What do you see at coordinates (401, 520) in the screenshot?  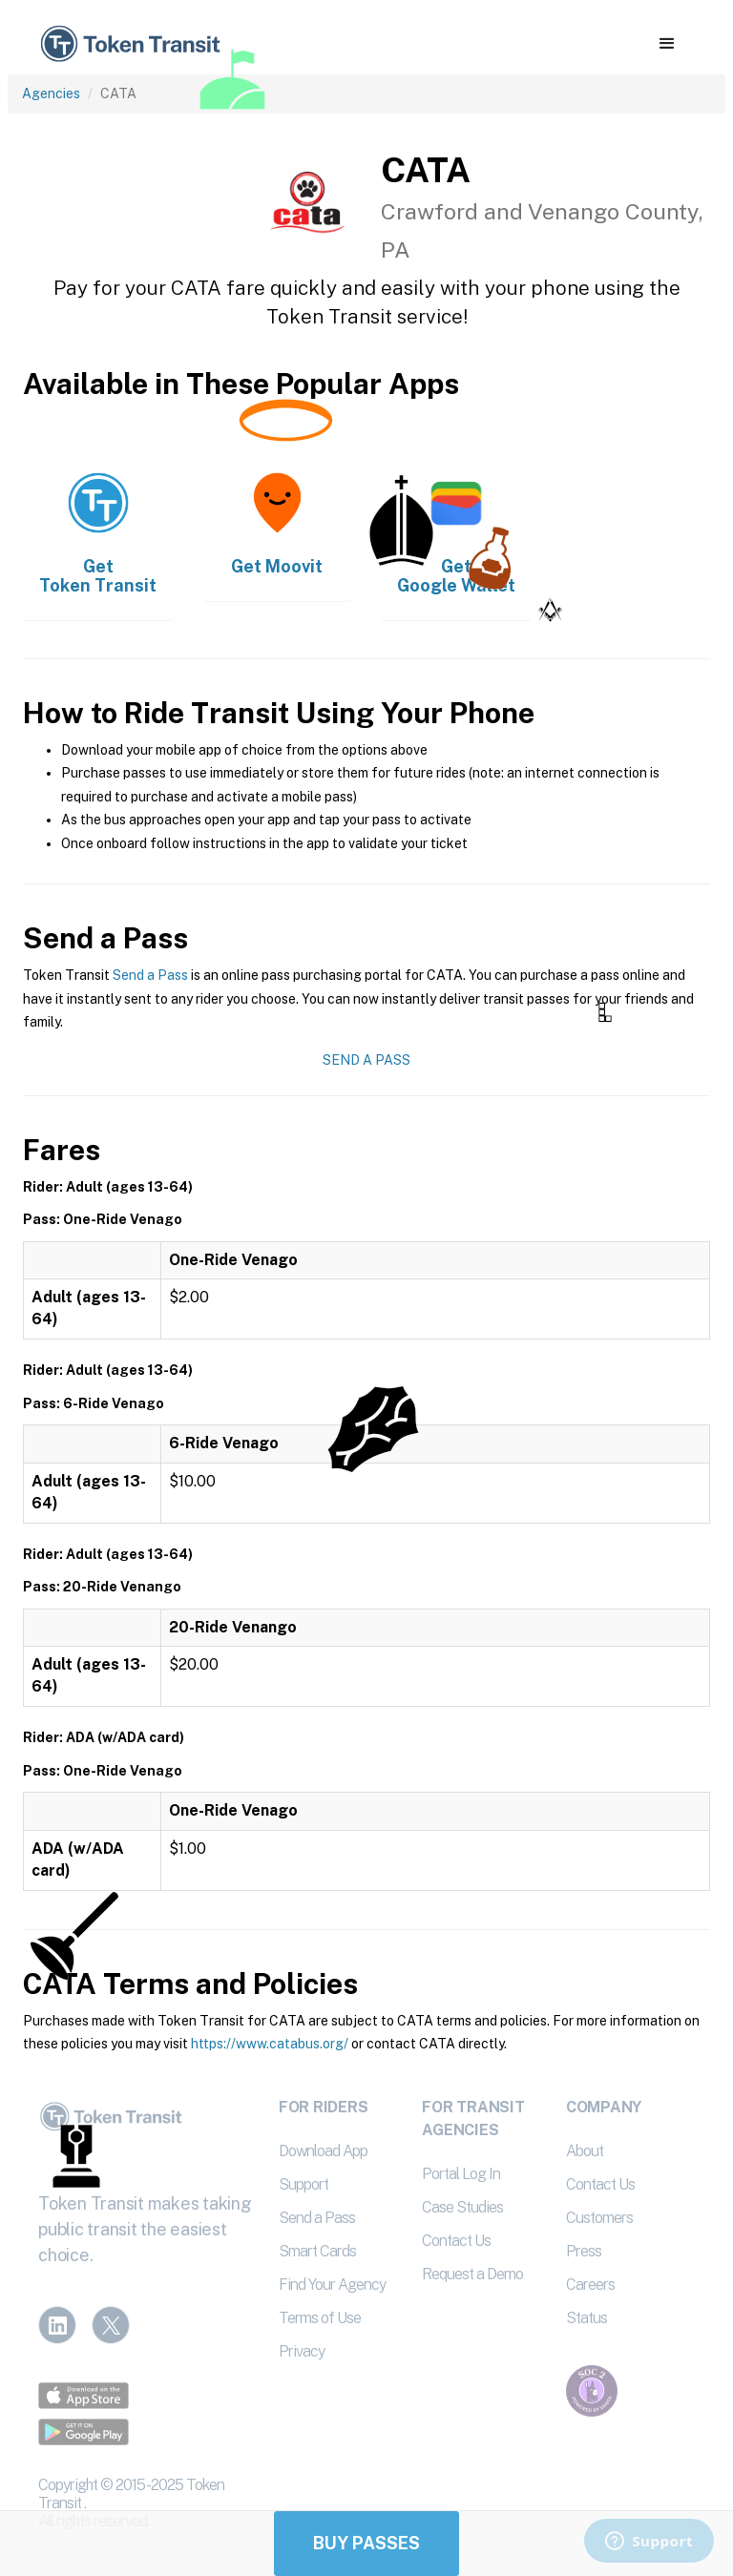 I see `indicates religious or papal content` at bounding box center [401, 520].